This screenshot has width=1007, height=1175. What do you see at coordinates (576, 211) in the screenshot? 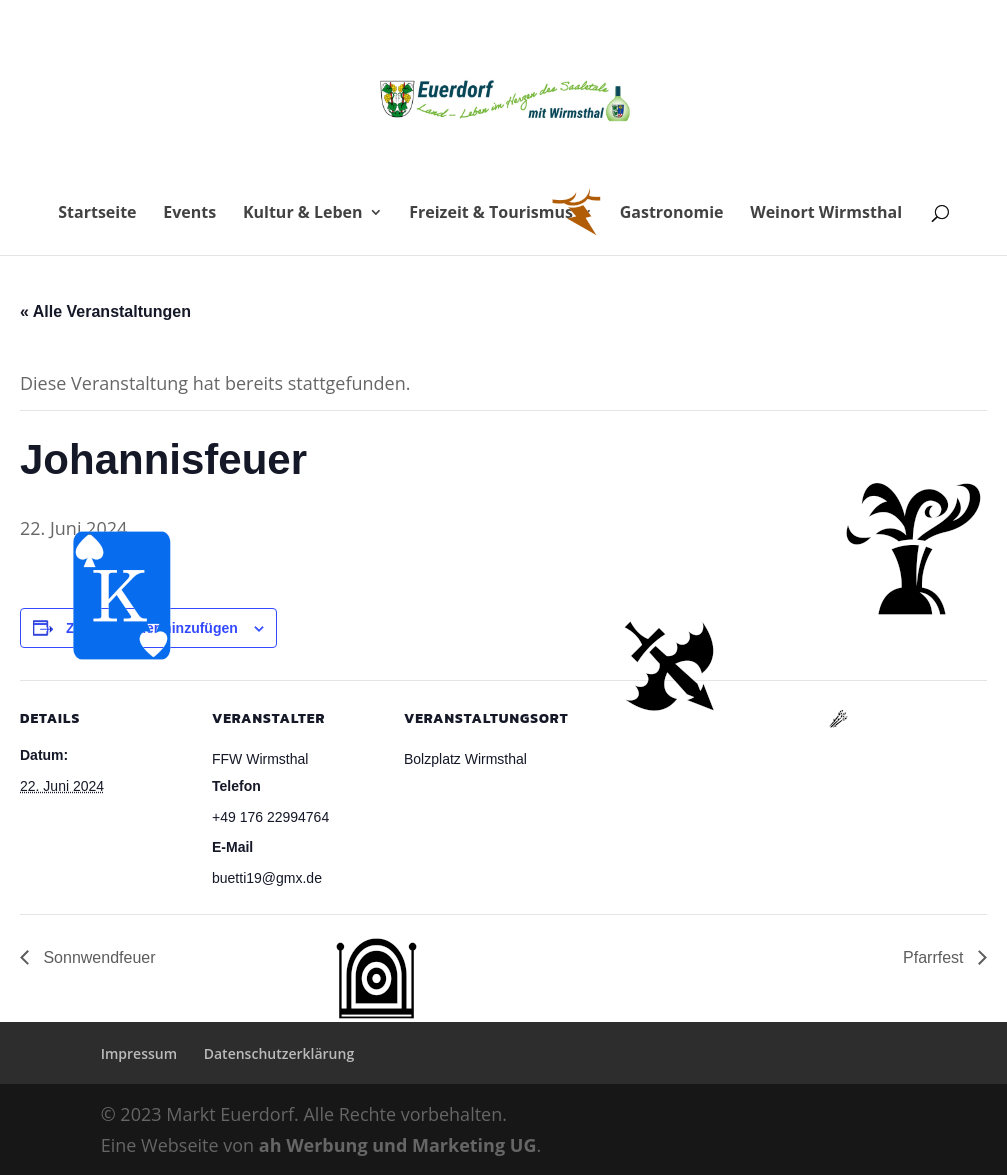
I see `indicates thunderstorm or severe weather alert` at bounding box center [576, 211].